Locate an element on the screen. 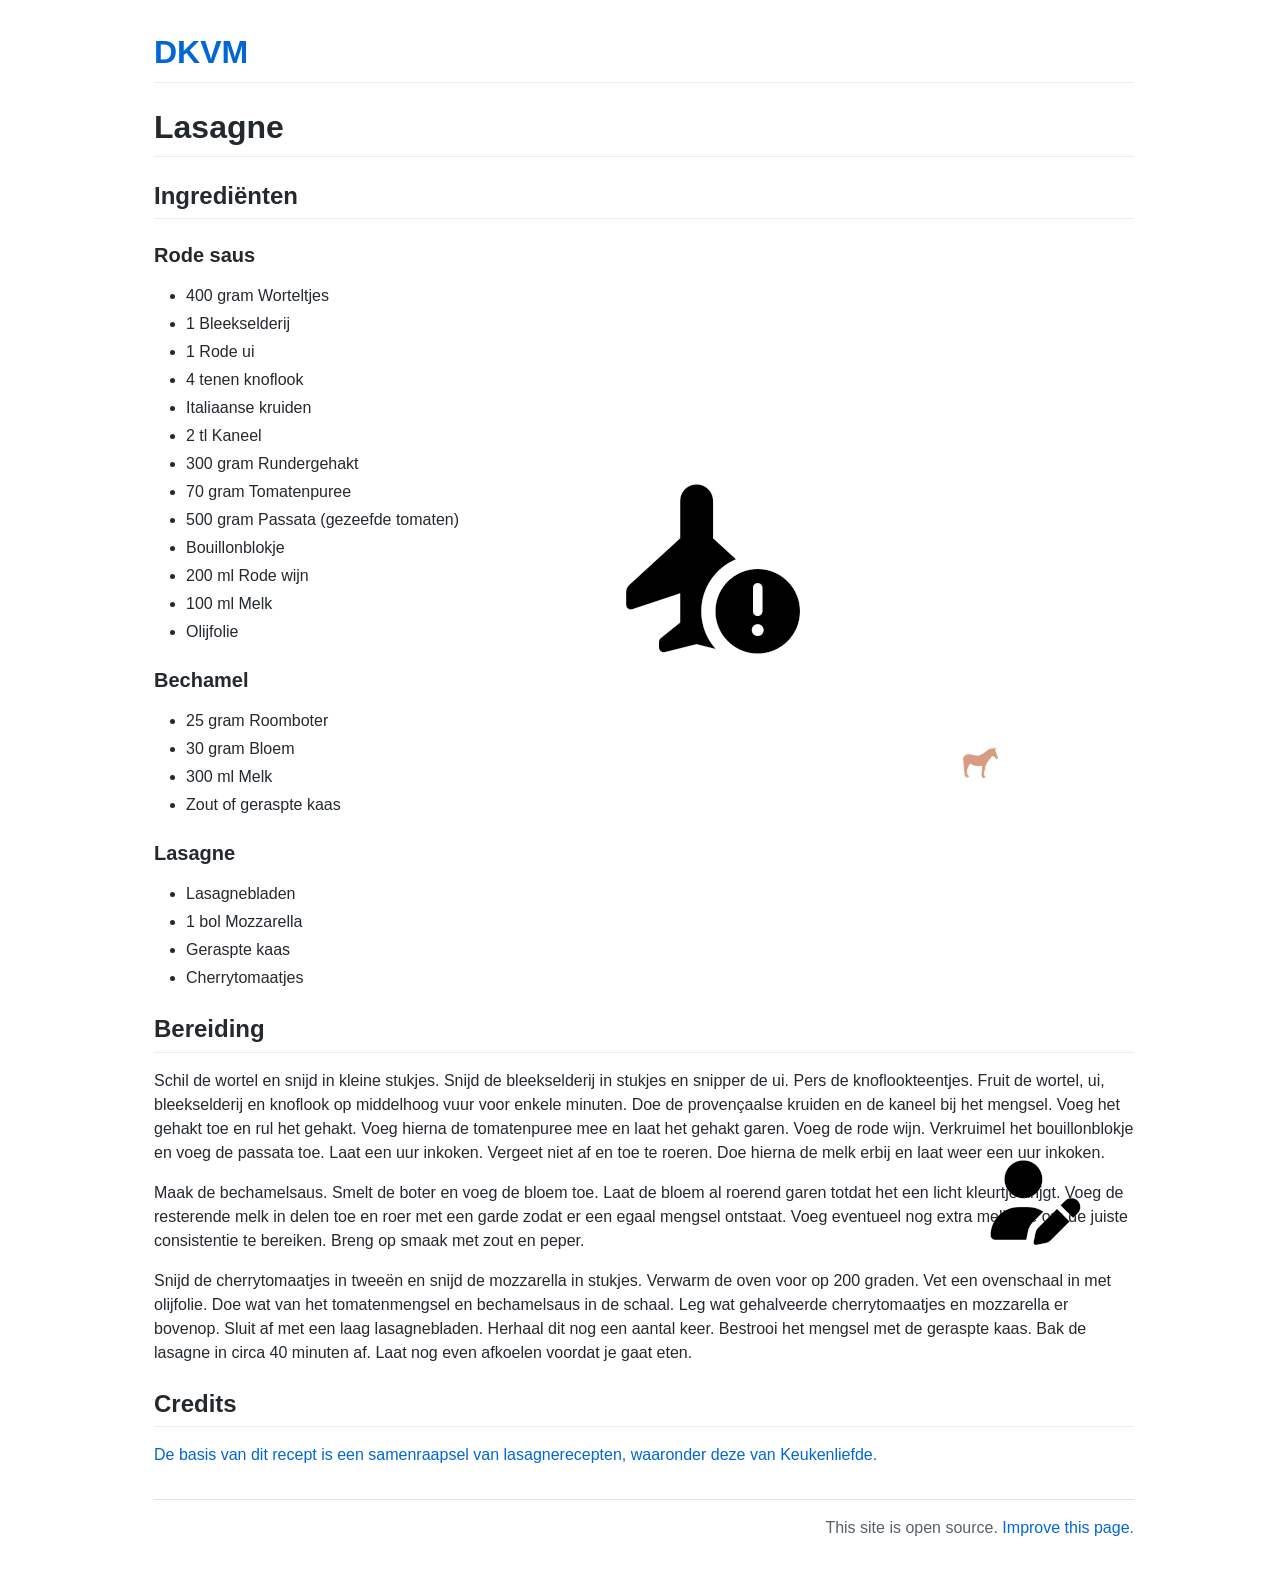 The width and height of the screenshot is (1288, 1572). flight alert or travel warning notification is located at coordinates (706, 569).